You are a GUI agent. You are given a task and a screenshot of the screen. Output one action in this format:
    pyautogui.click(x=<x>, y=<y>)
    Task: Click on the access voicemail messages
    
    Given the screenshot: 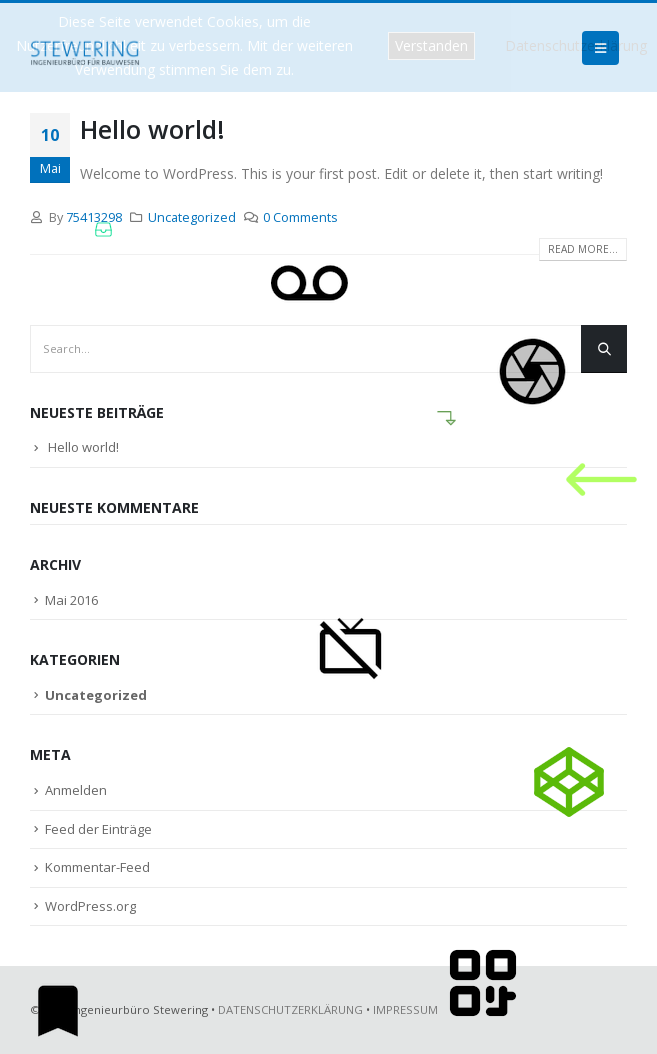 What is the action you would take?
    pyautogui.click(x=309, y=284)
    